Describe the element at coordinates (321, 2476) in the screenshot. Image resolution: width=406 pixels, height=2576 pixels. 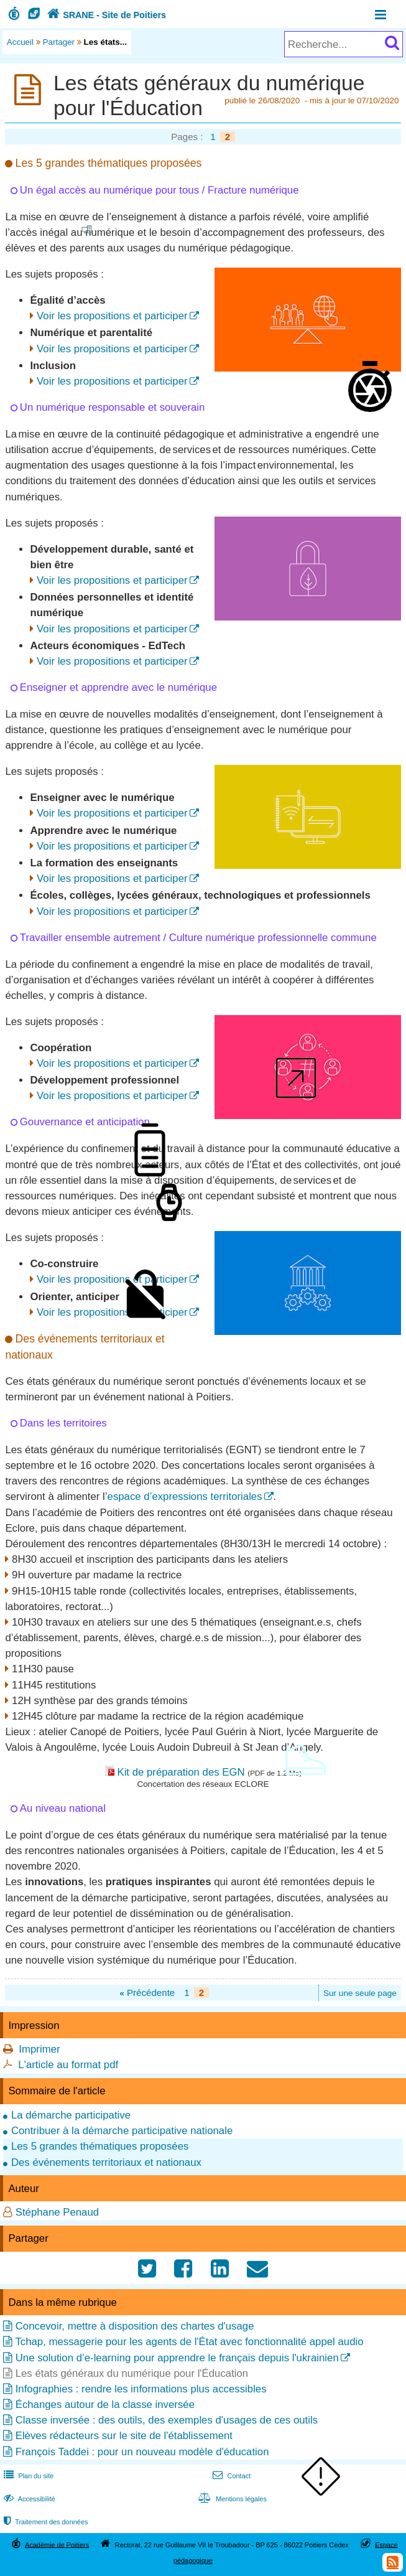
I see `indicates a warning or caution alert` at that location.